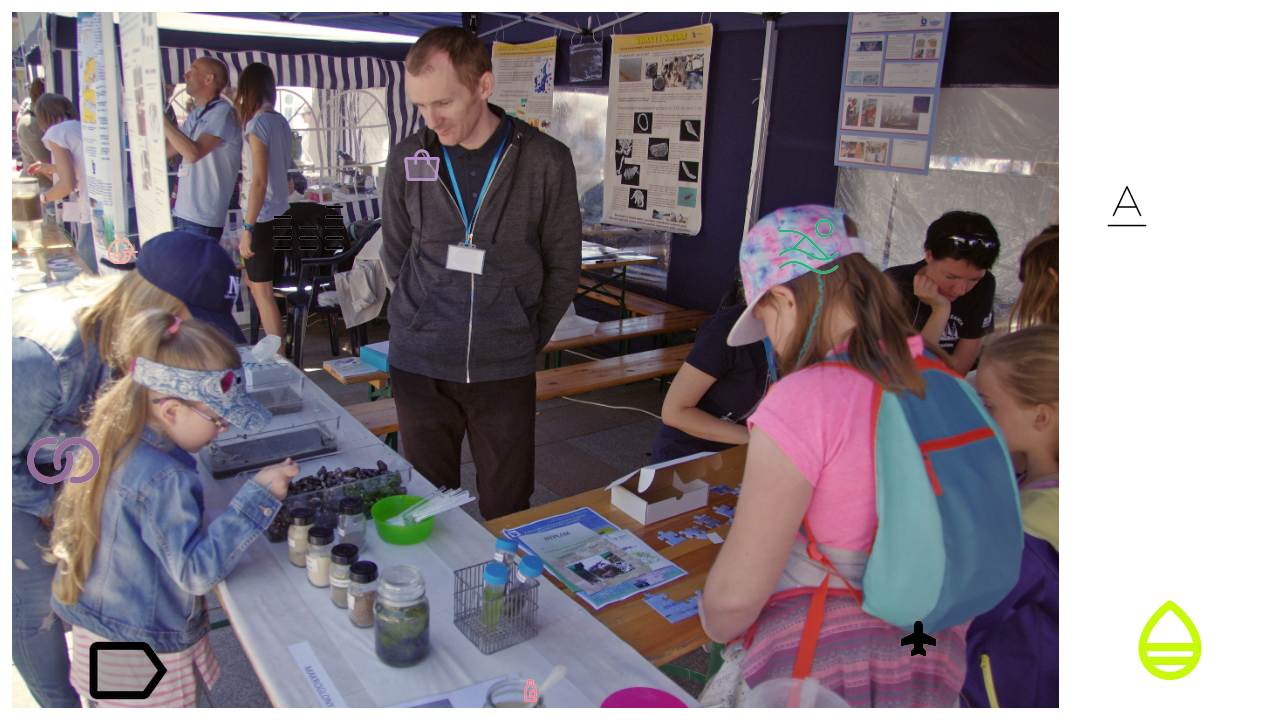 The height and width of the screenshot is (720, 1280). I want to click on apply underline formatting to text, so click(1127, 207).